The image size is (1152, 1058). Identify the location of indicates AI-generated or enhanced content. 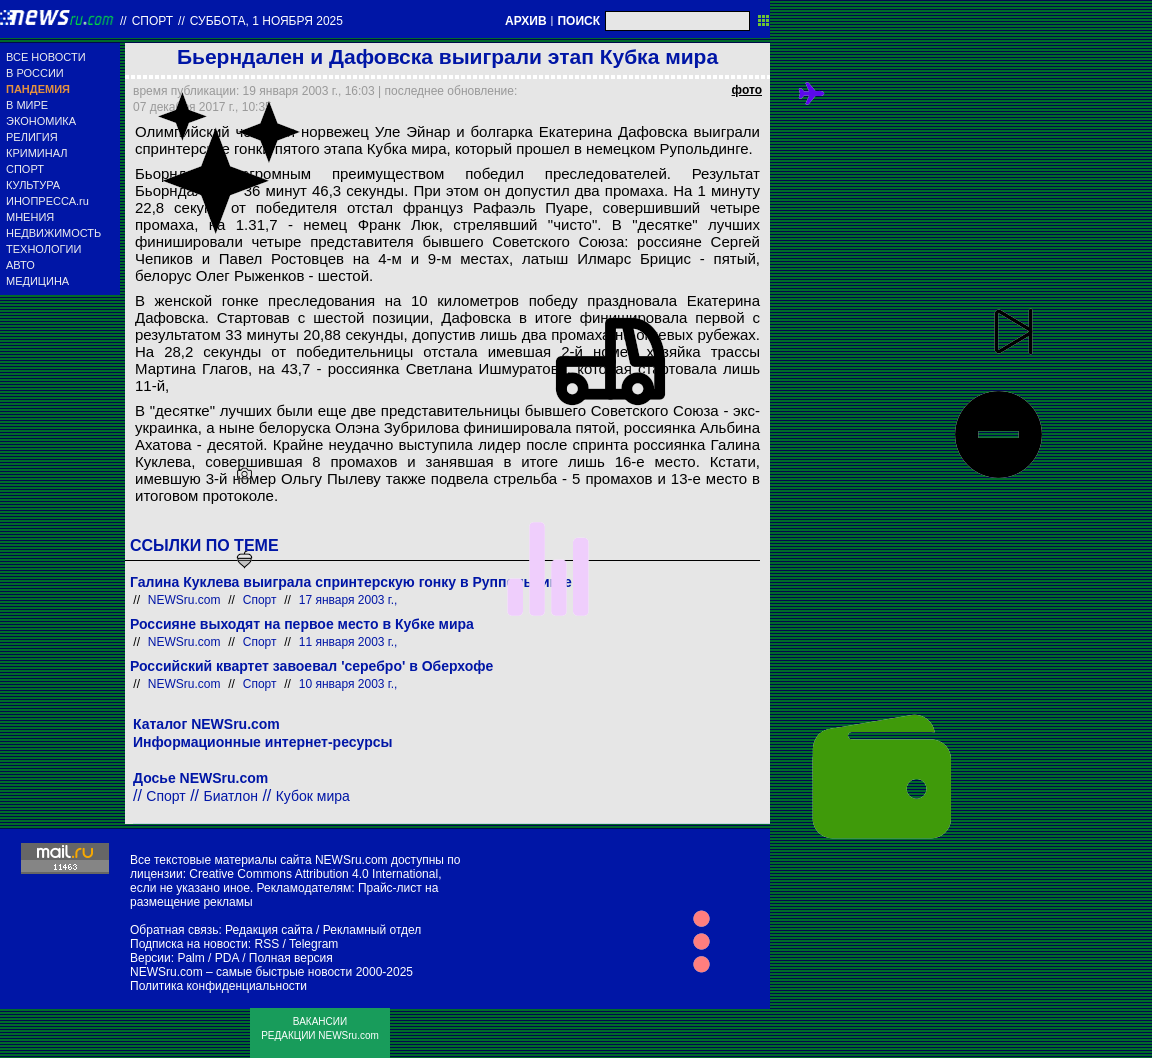
(229, 163).